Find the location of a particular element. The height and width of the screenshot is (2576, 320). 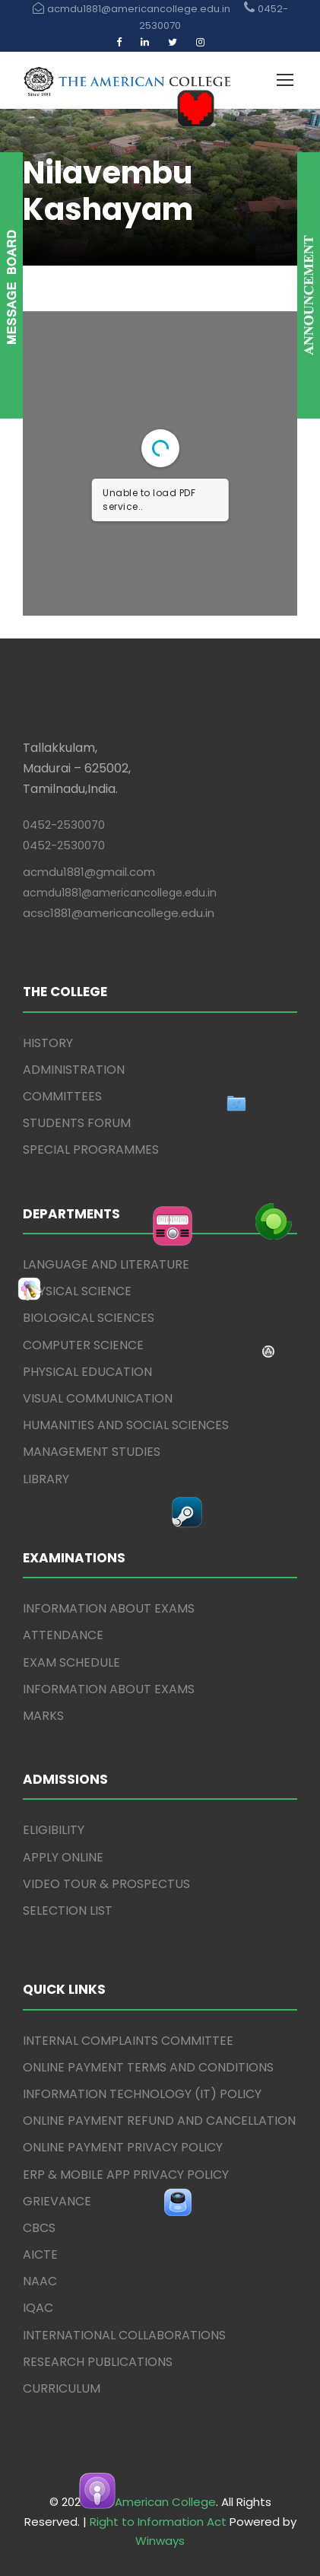

open insights app is located at coordinates (274, 1221).